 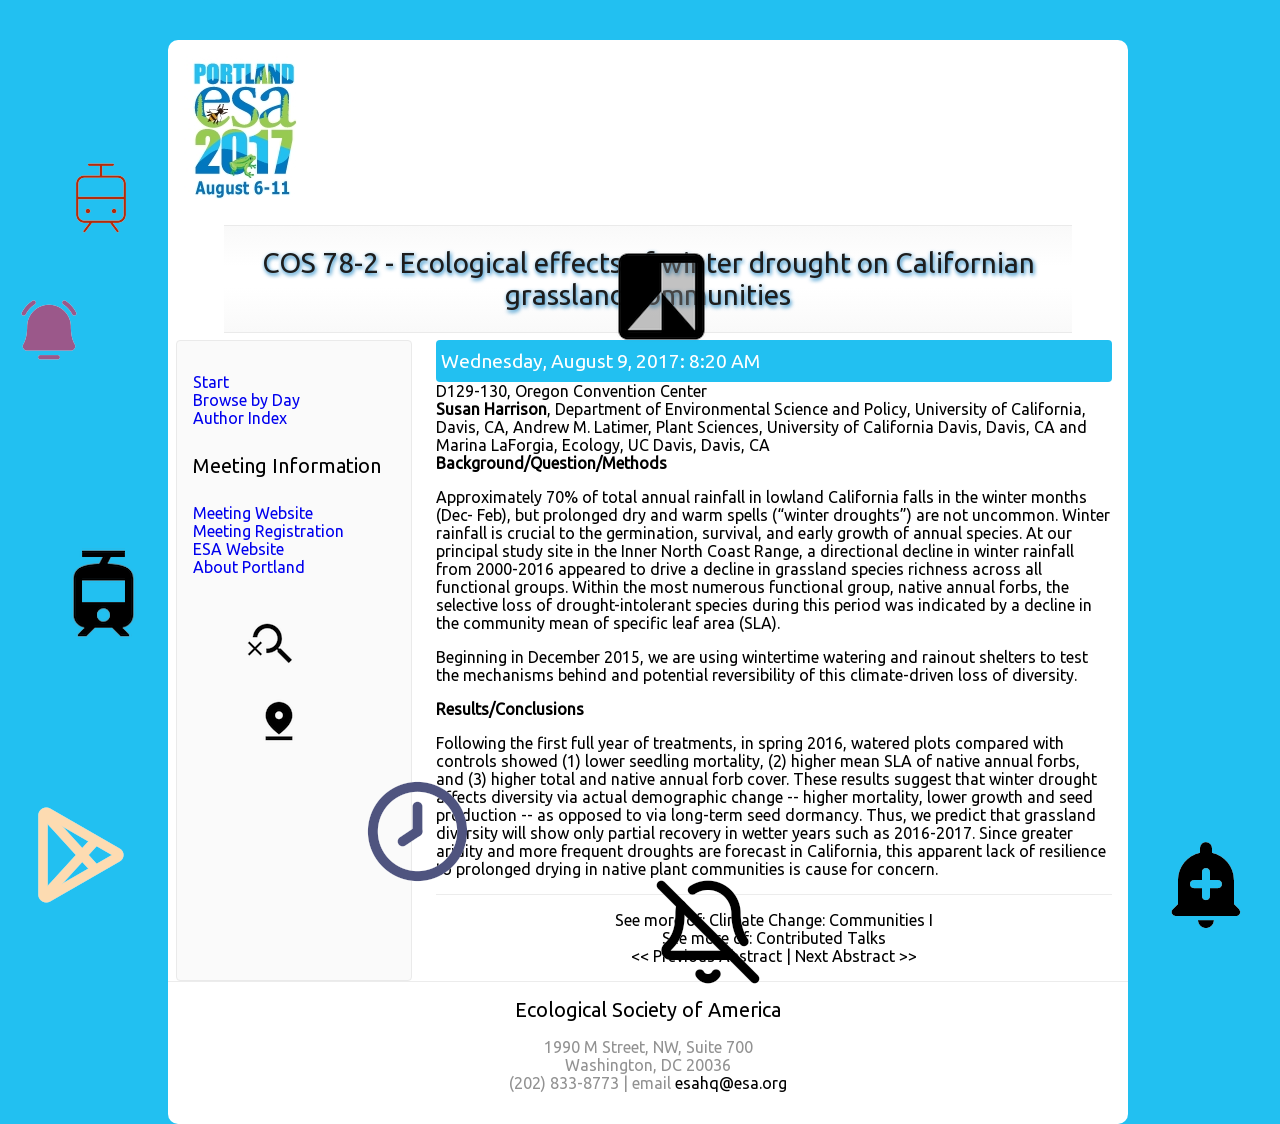 What do you see at coordinates (49, 331) in the screenshot?
I see `indicates active notifications or alerts` at bounding box center [49, 331].